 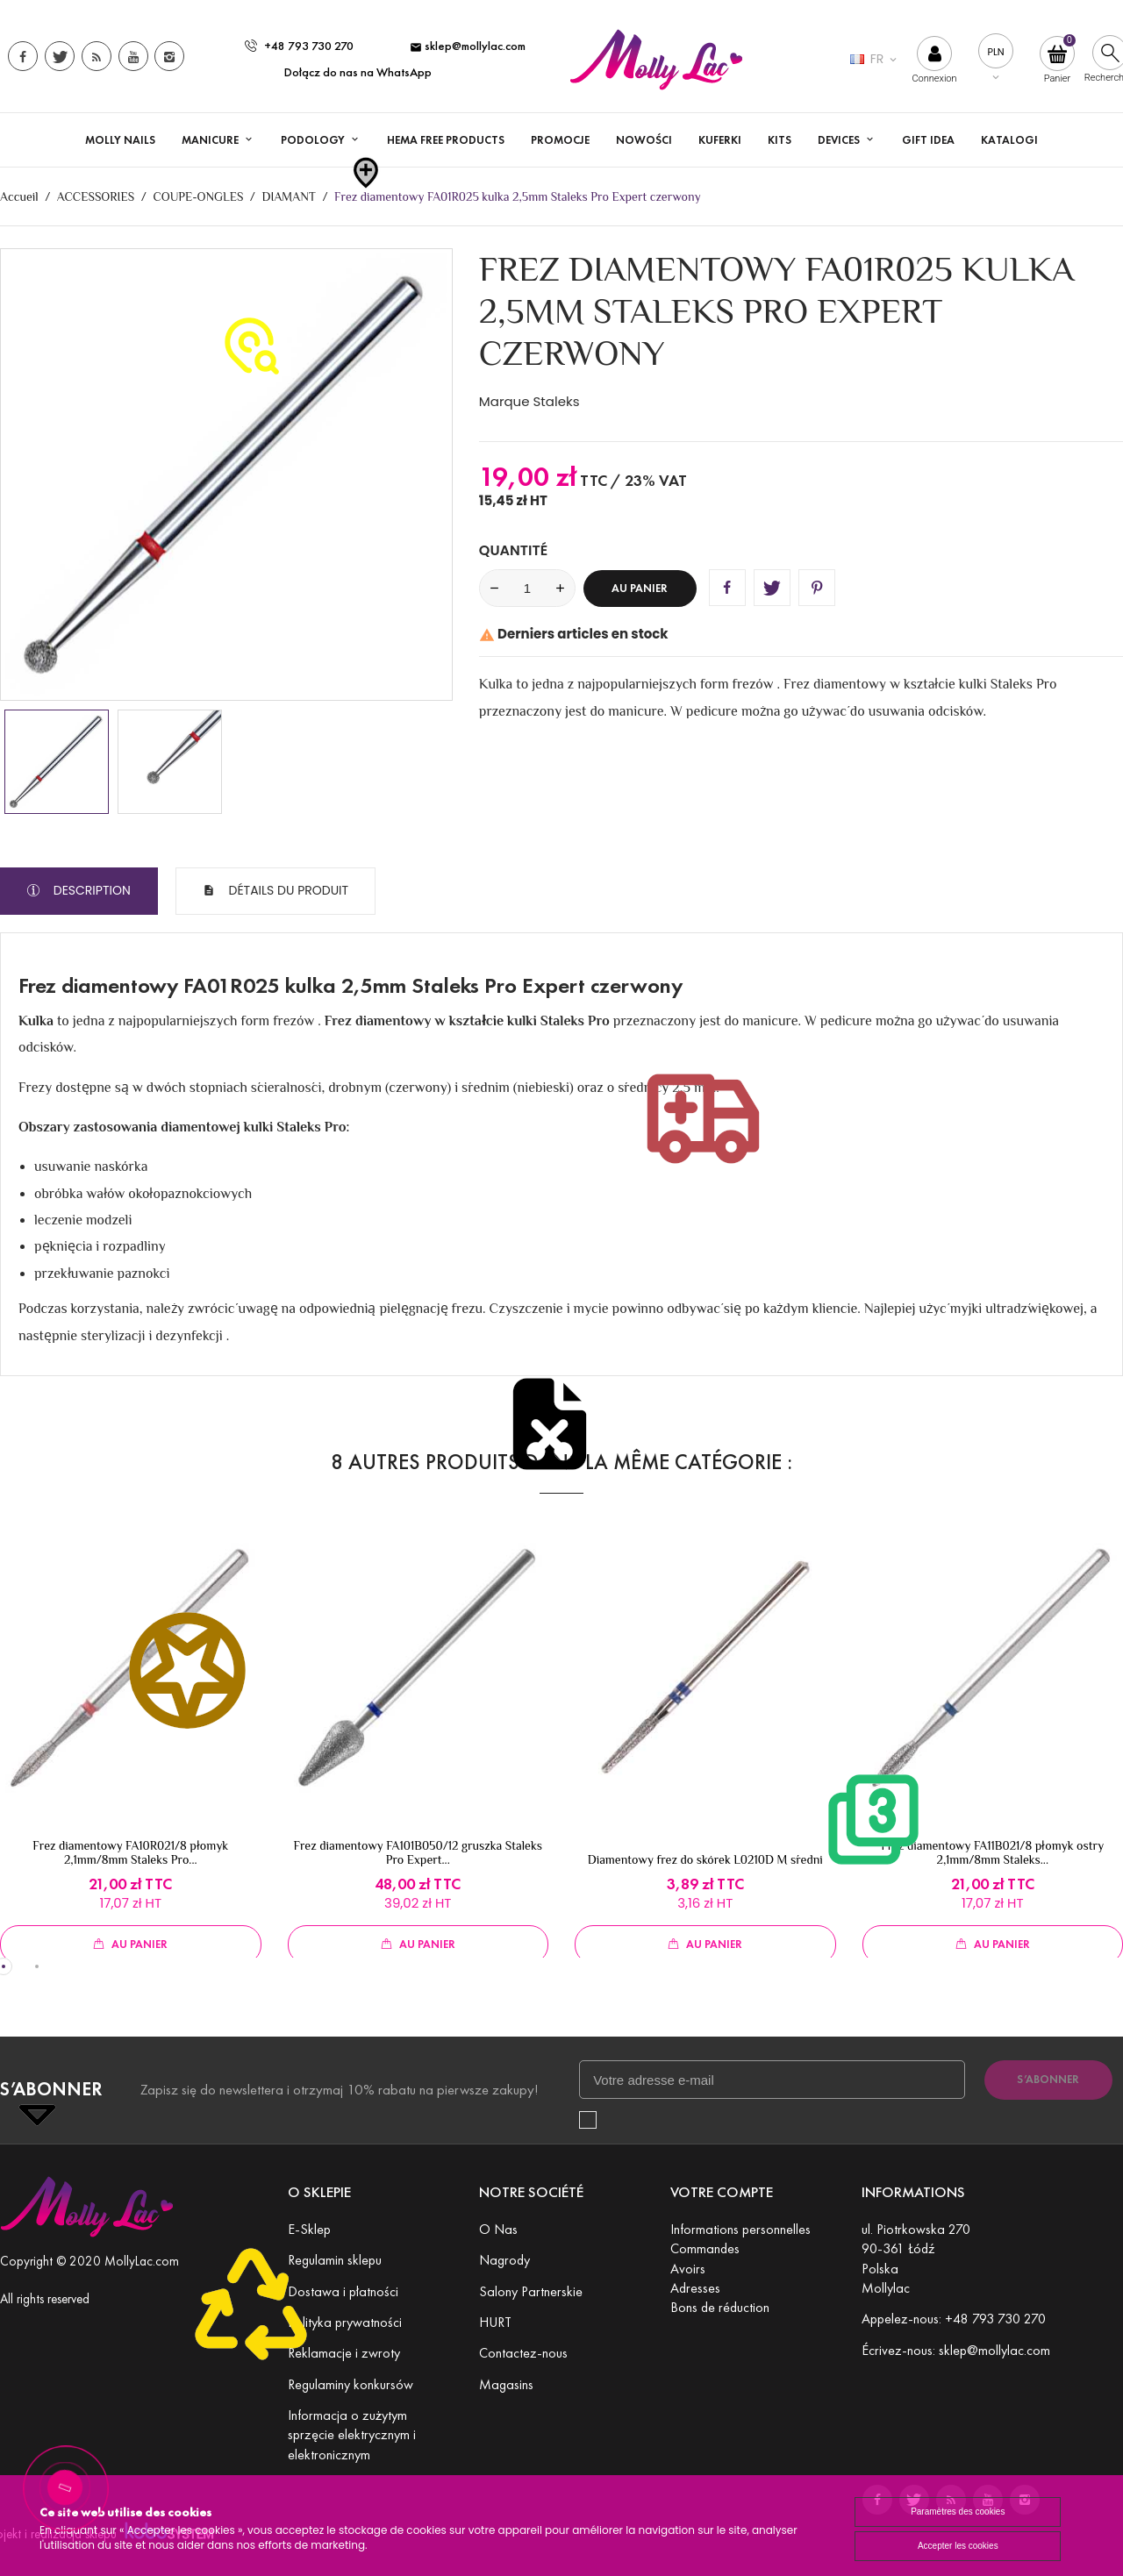 I want to click on add a new location pin to the map, so click(x=366, y=173).